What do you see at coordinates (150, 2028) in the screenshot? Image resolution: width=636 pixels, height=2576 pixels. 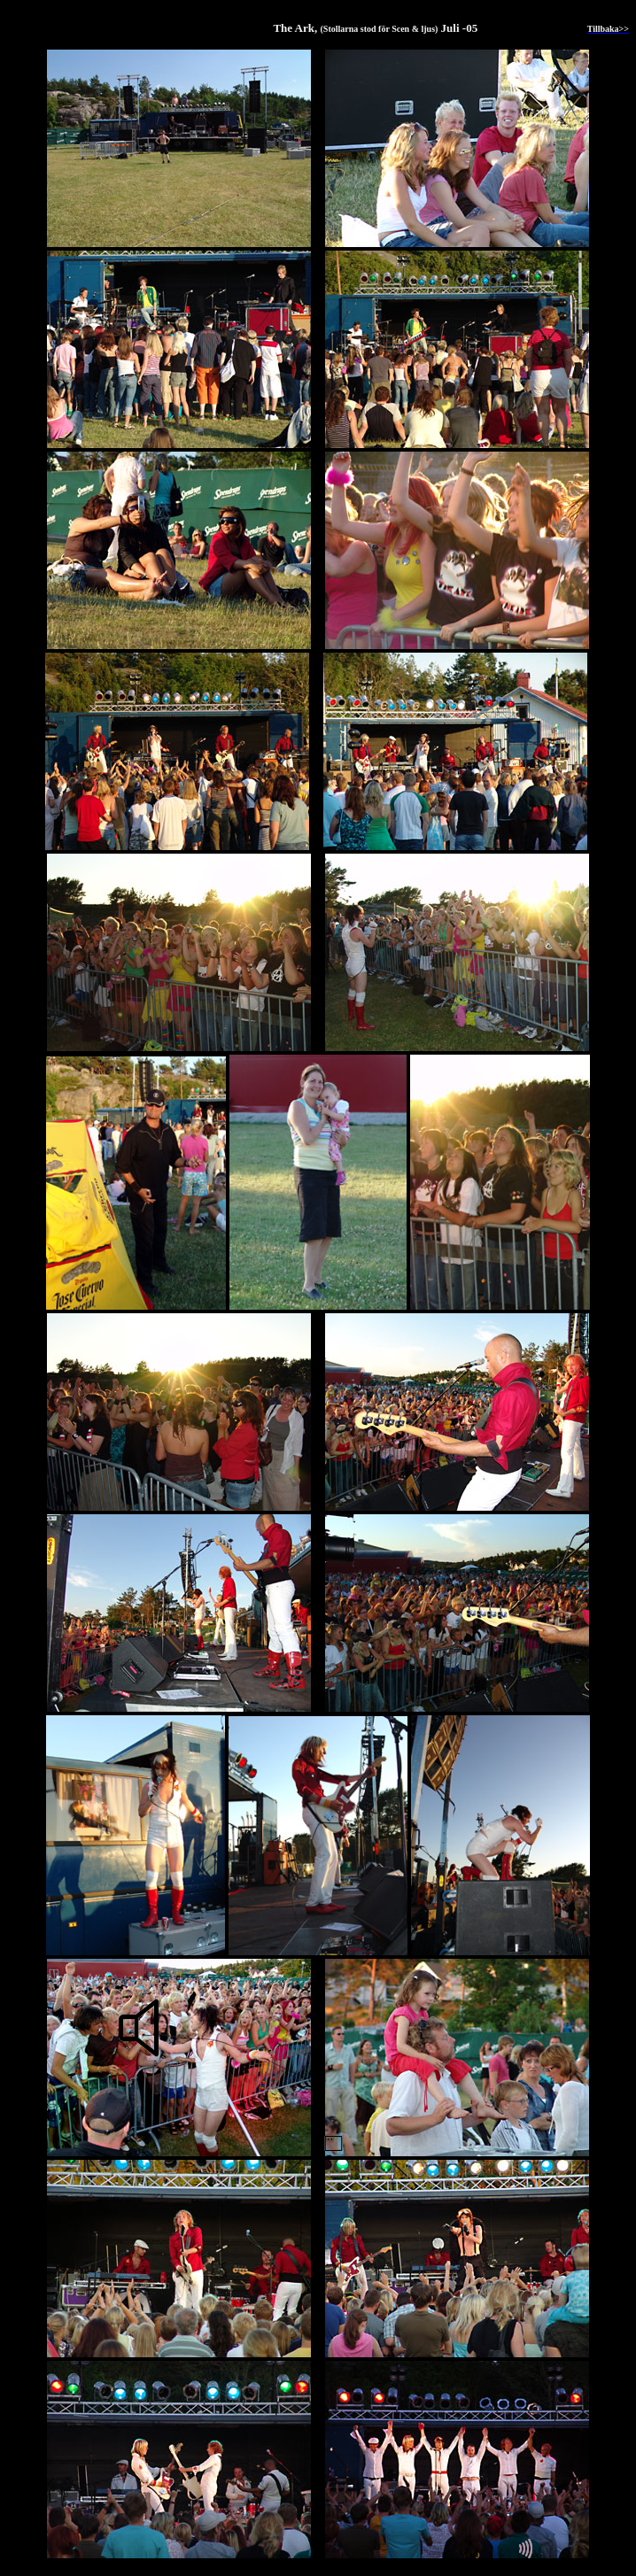 I see `speaker with no volume or audio output` at bounding box center [150, 2028].